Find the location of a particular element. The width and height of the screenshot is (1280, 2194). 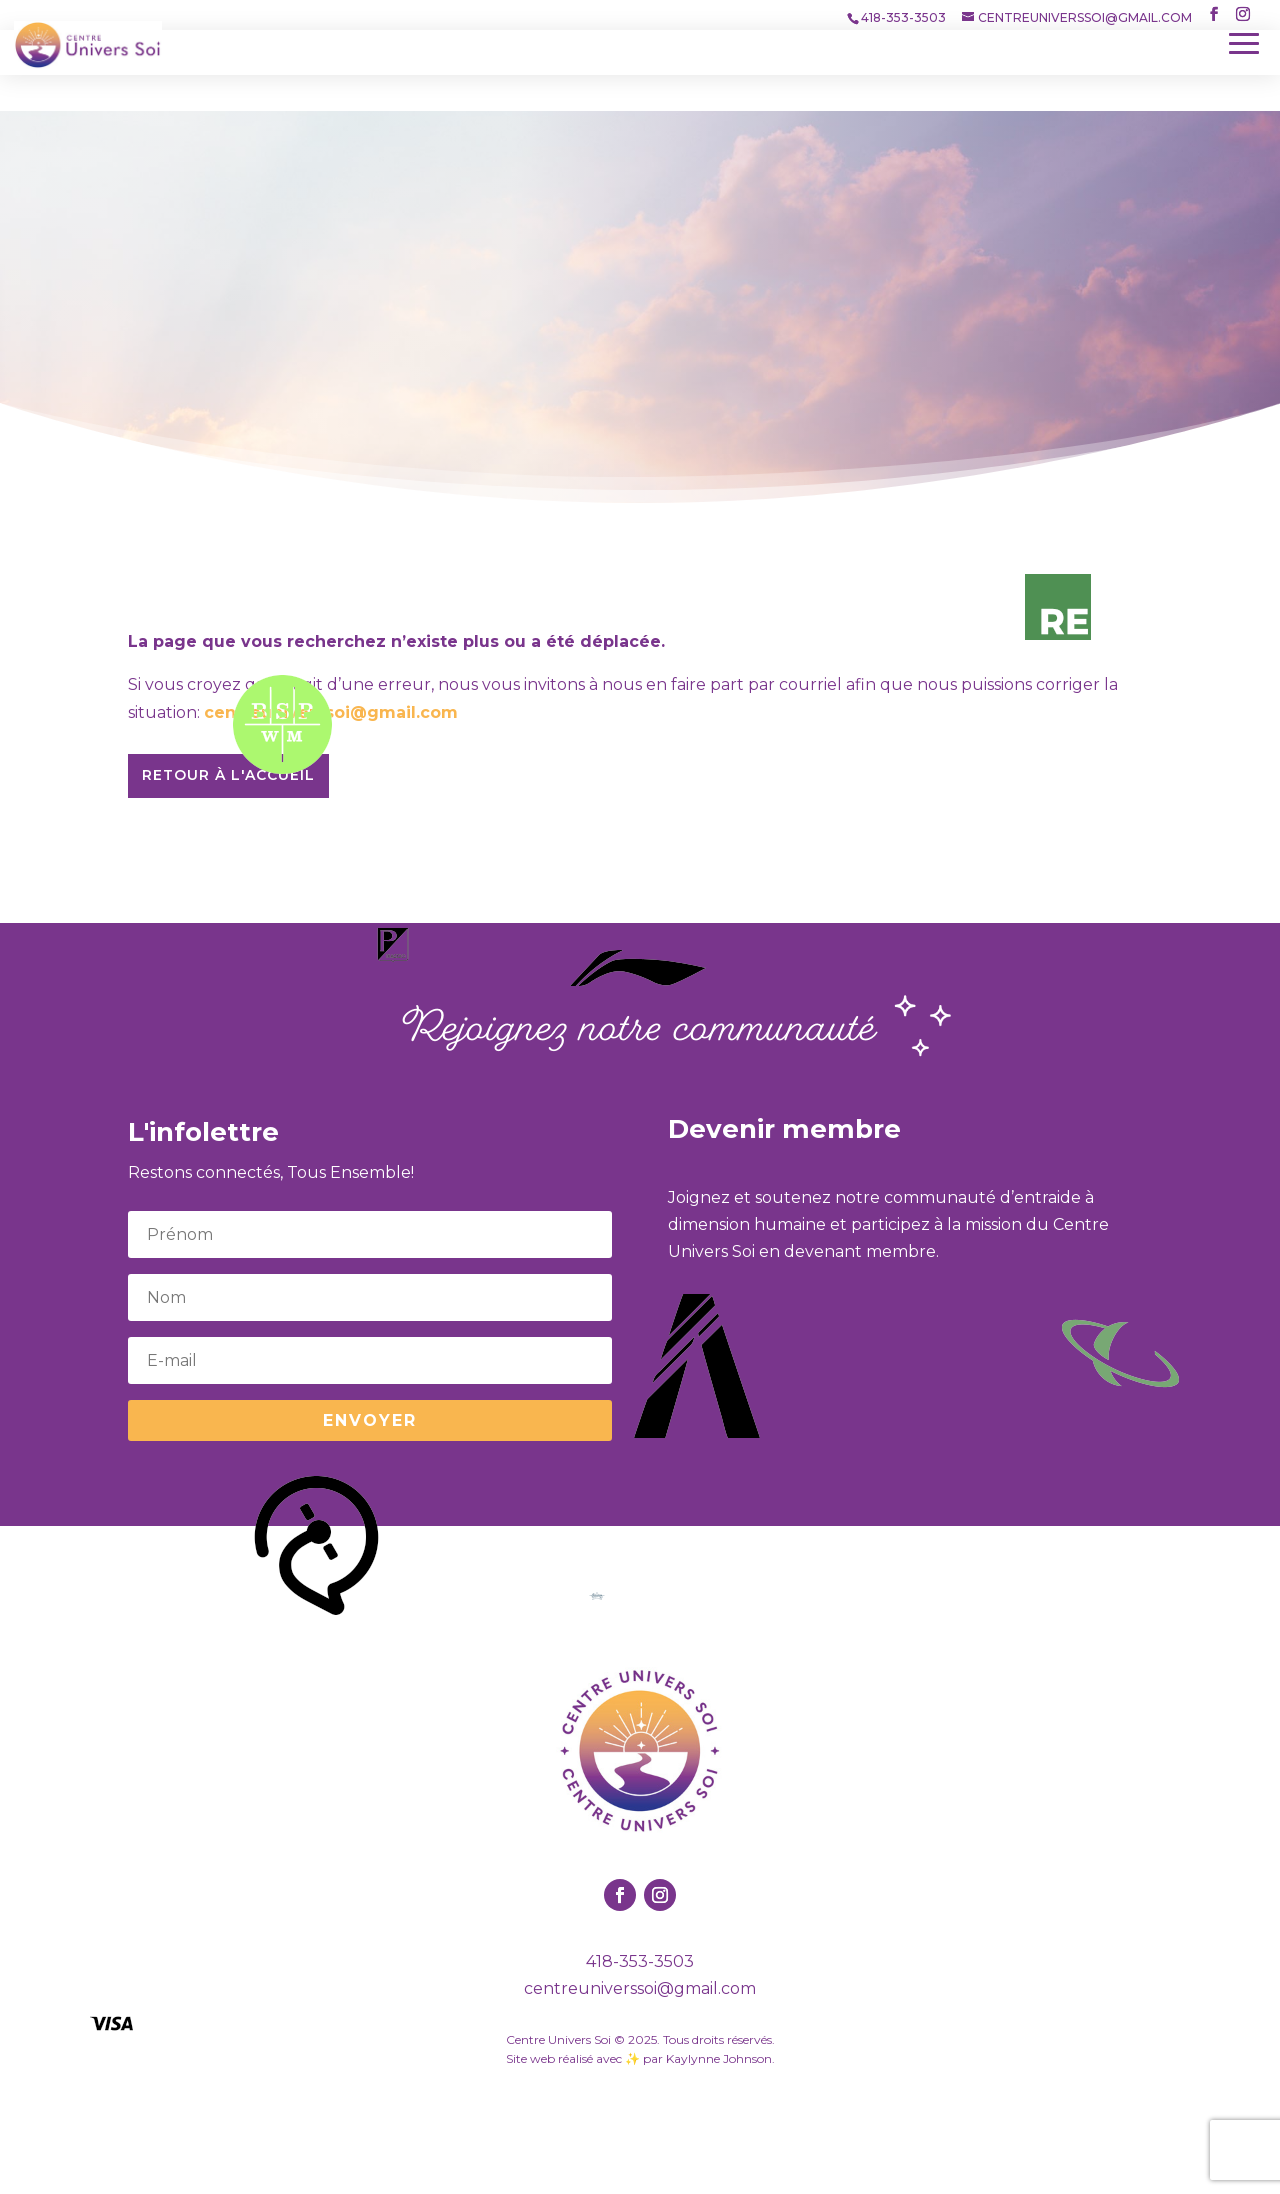

open FiveM game modification client is located at coordinates (697, 1366).